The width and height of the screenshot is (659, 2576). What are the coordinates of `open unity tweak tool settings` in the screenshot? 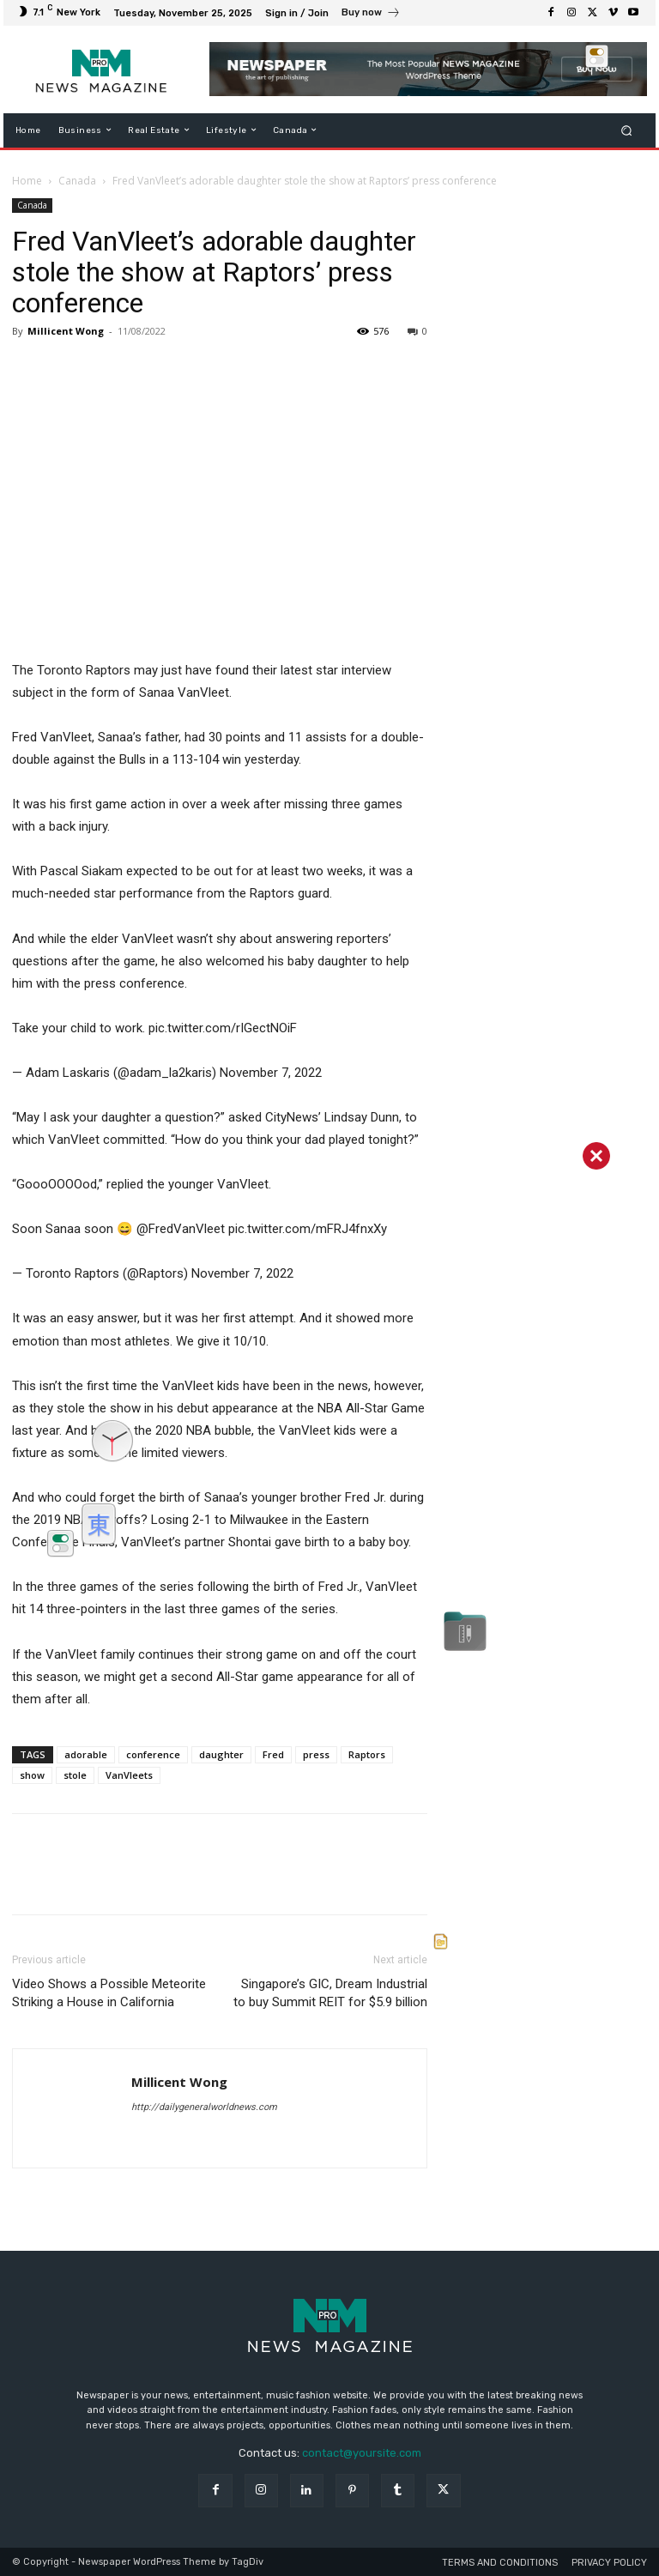 It's located at (60, 1543).